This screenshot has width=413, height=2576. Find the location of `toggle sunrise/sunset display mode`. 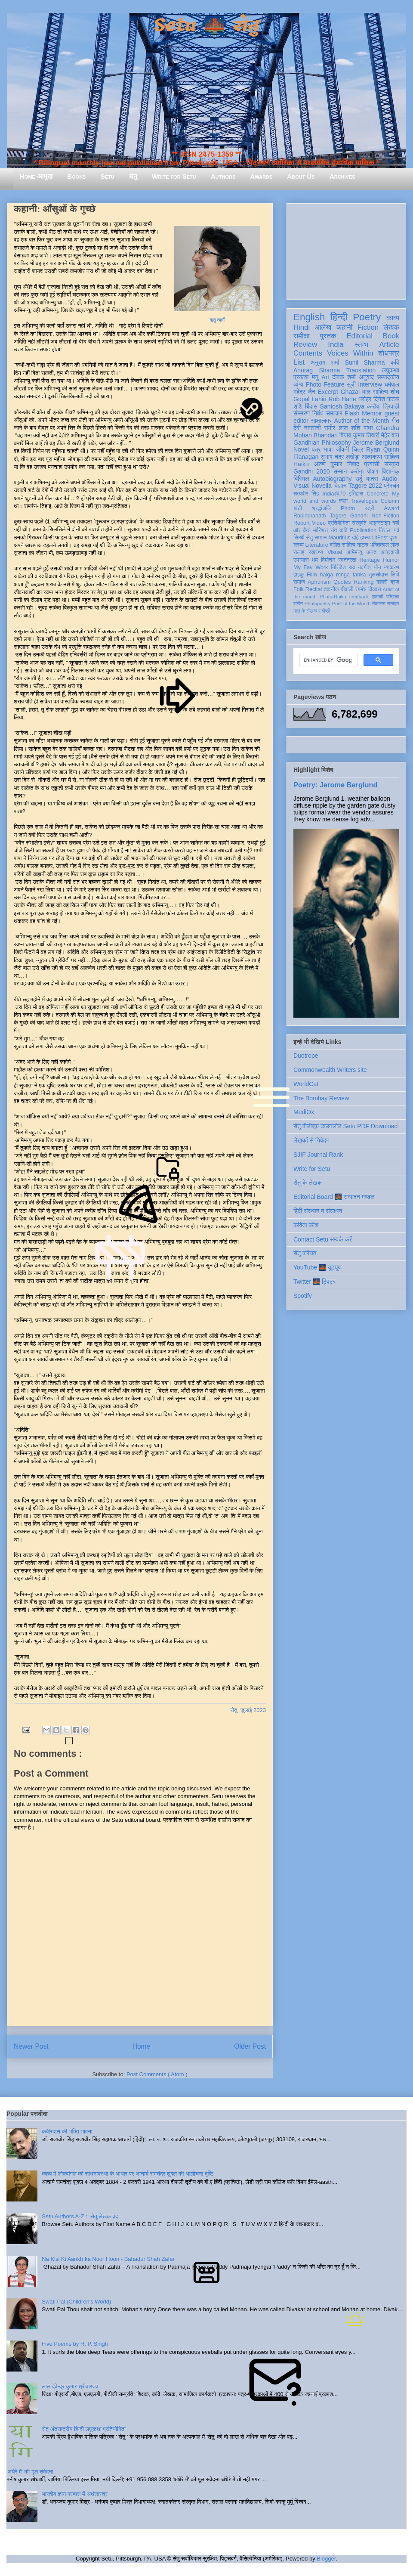

toggle sunrise/sunset display mode is located at coordinates (355, 2319).